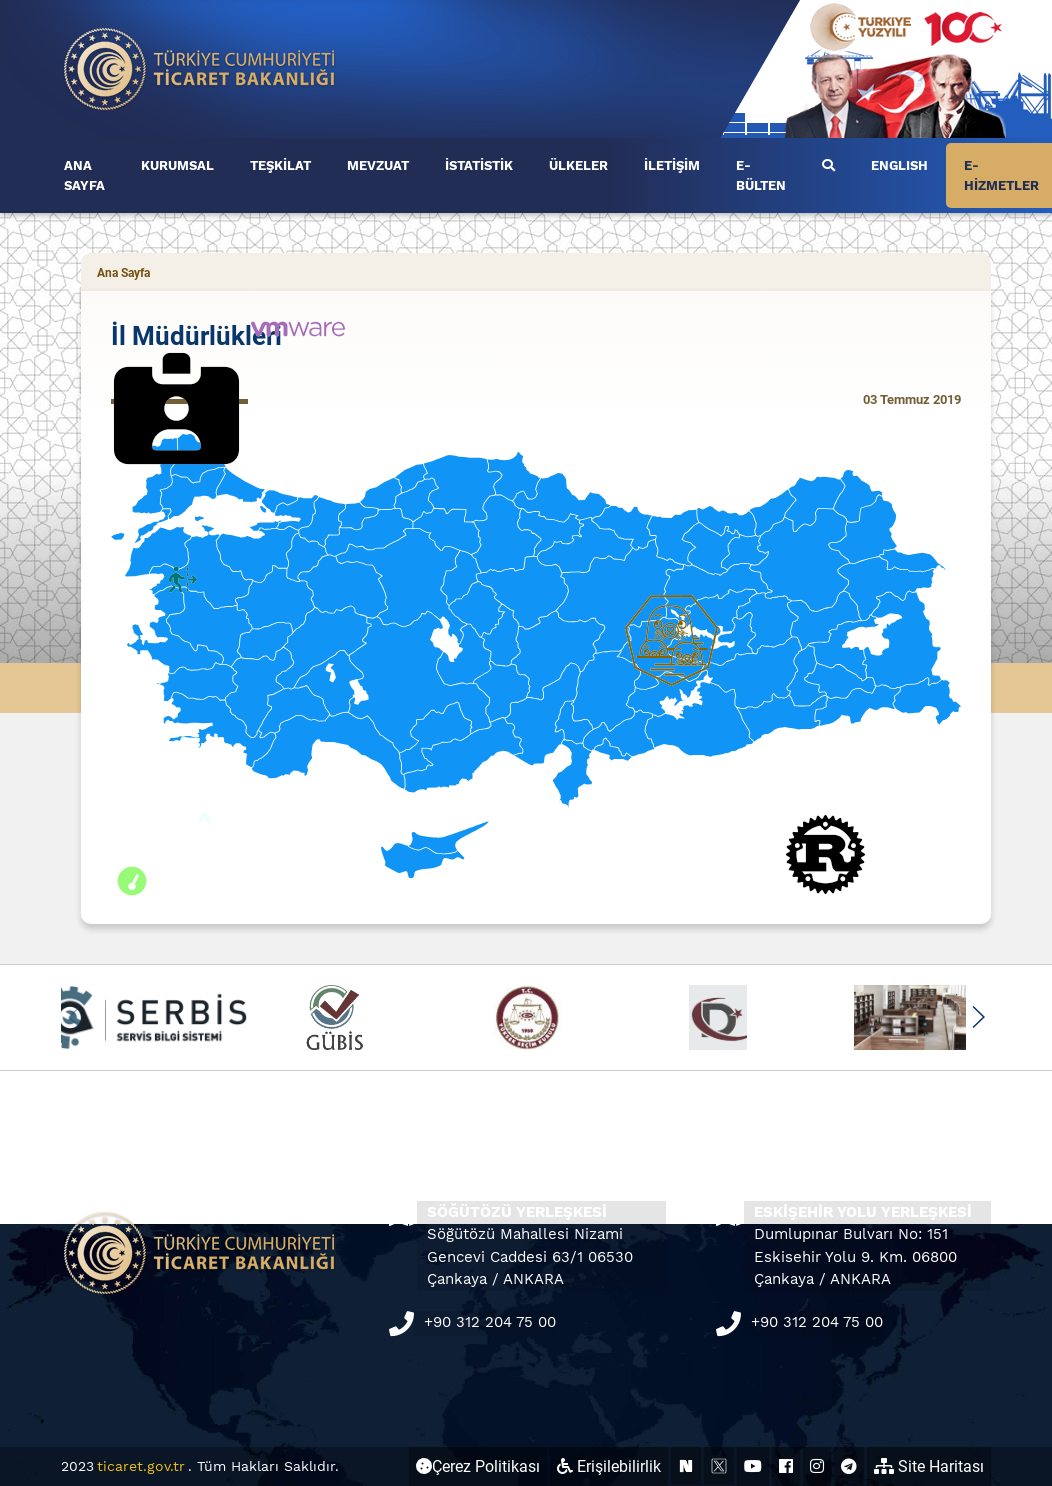 This screenshot has height=1486, width=1052. What do you see at coordinates (176, 415) in the screenshot?
I see `view your employee or member ID badge` at bounding box center [176, 415].